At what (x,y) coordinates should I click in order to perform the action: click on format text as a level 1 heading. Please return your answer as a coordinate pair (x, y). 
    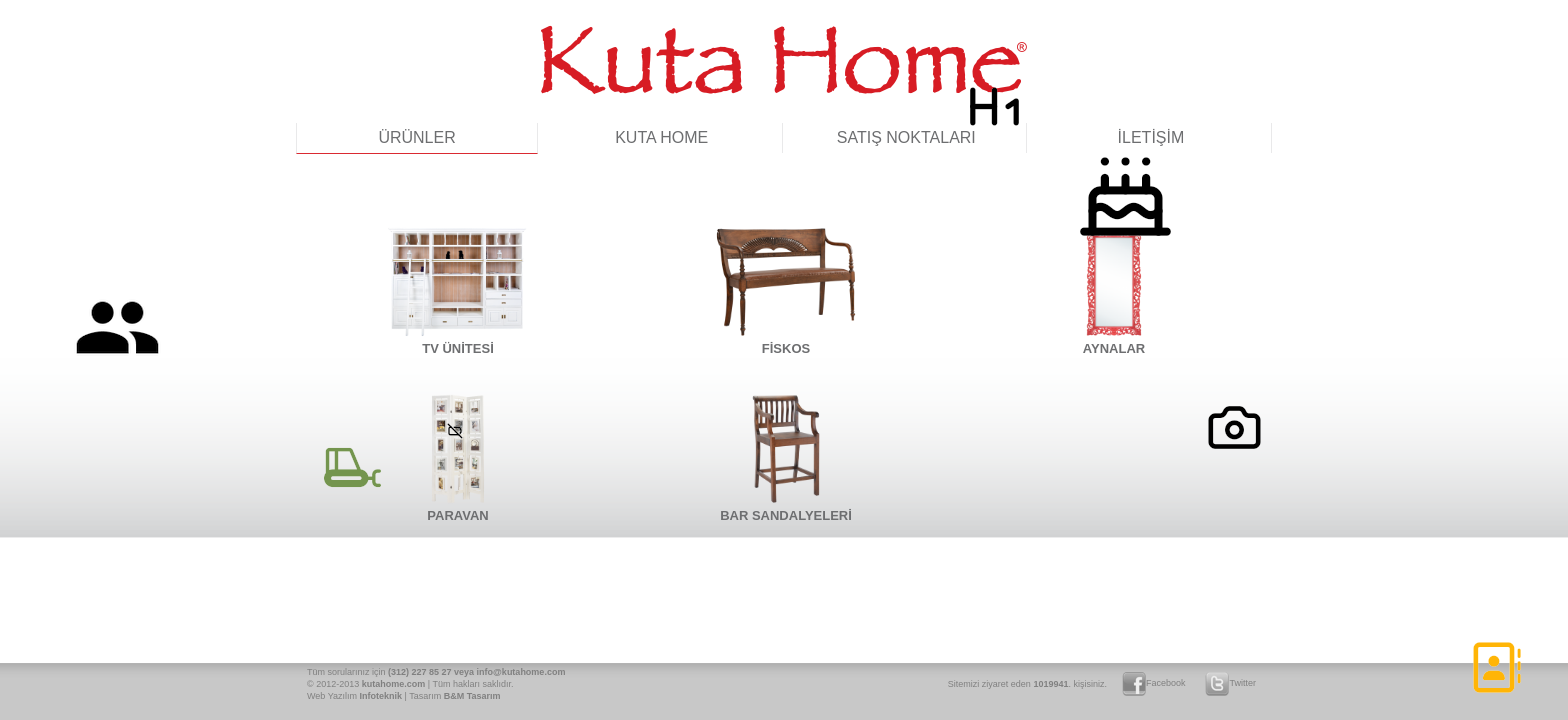
    Looking at the image, I should click on (994, 106).